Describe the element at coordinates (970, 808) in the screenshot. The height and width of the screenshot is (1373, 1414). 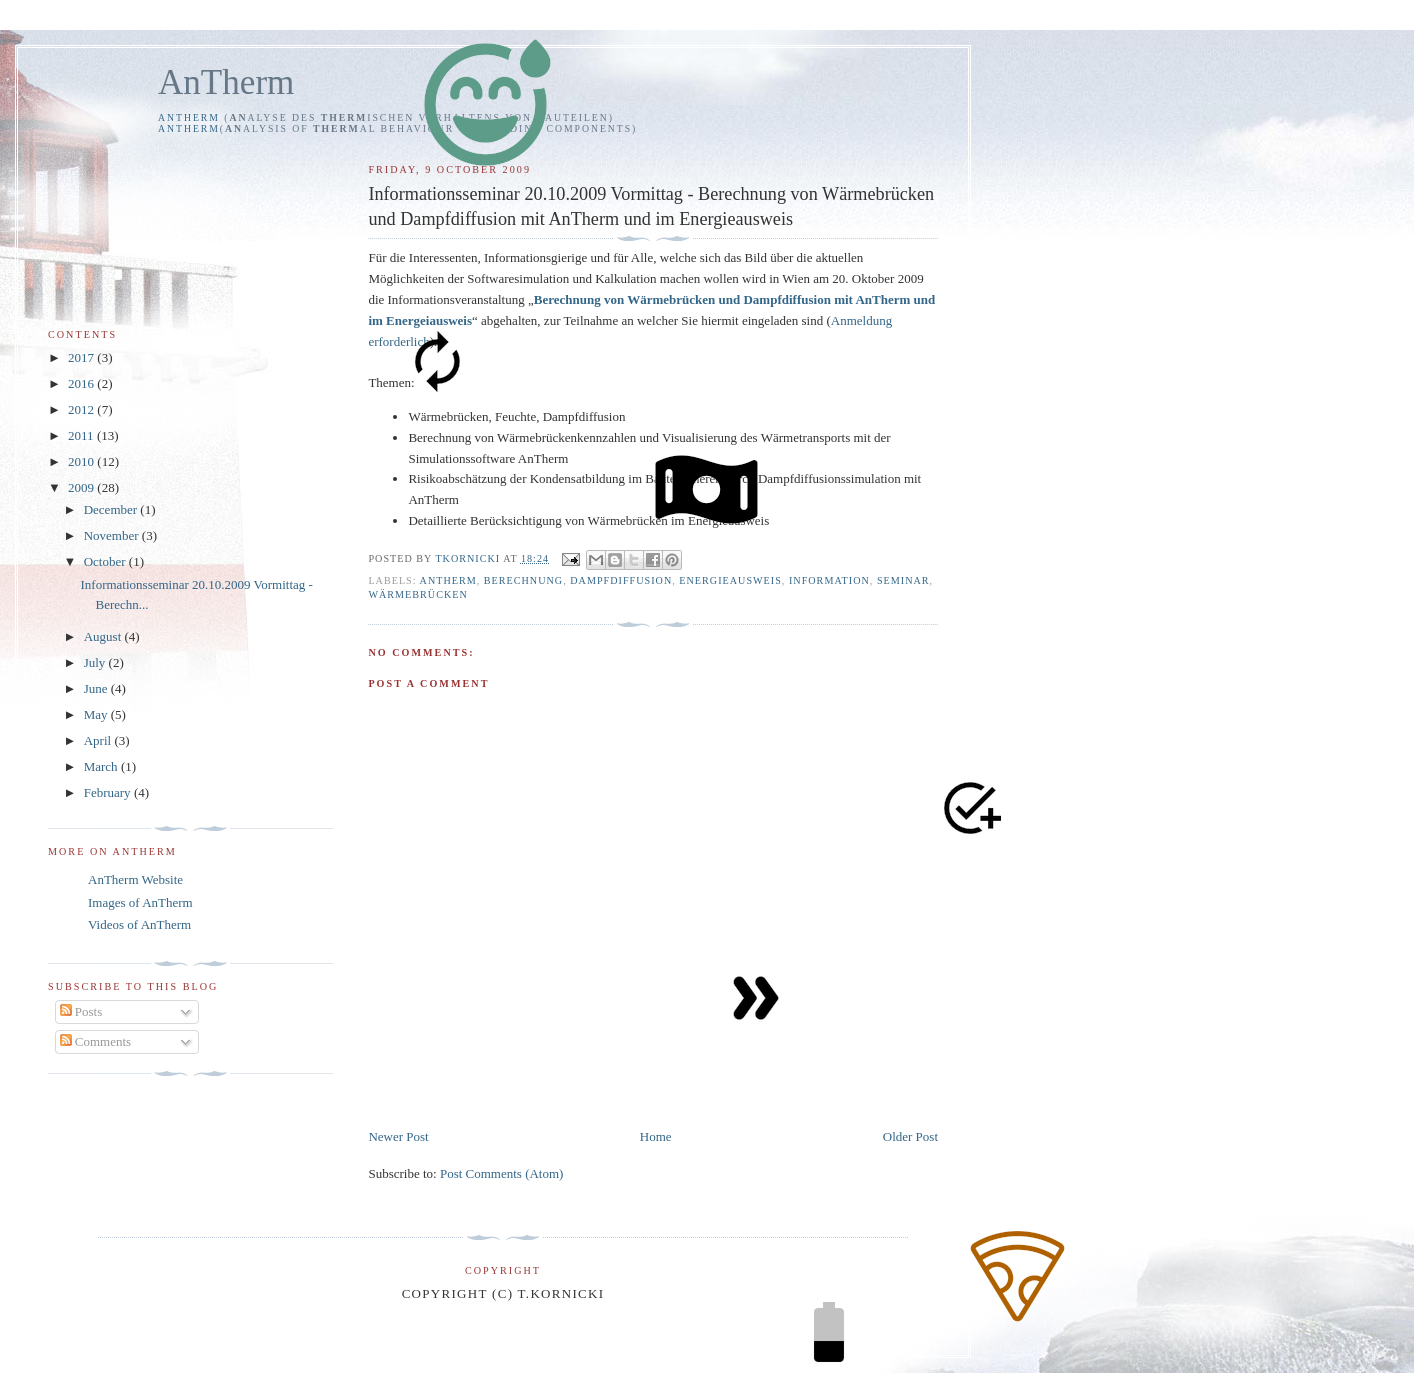
I see `add a new task to your list` at that location.